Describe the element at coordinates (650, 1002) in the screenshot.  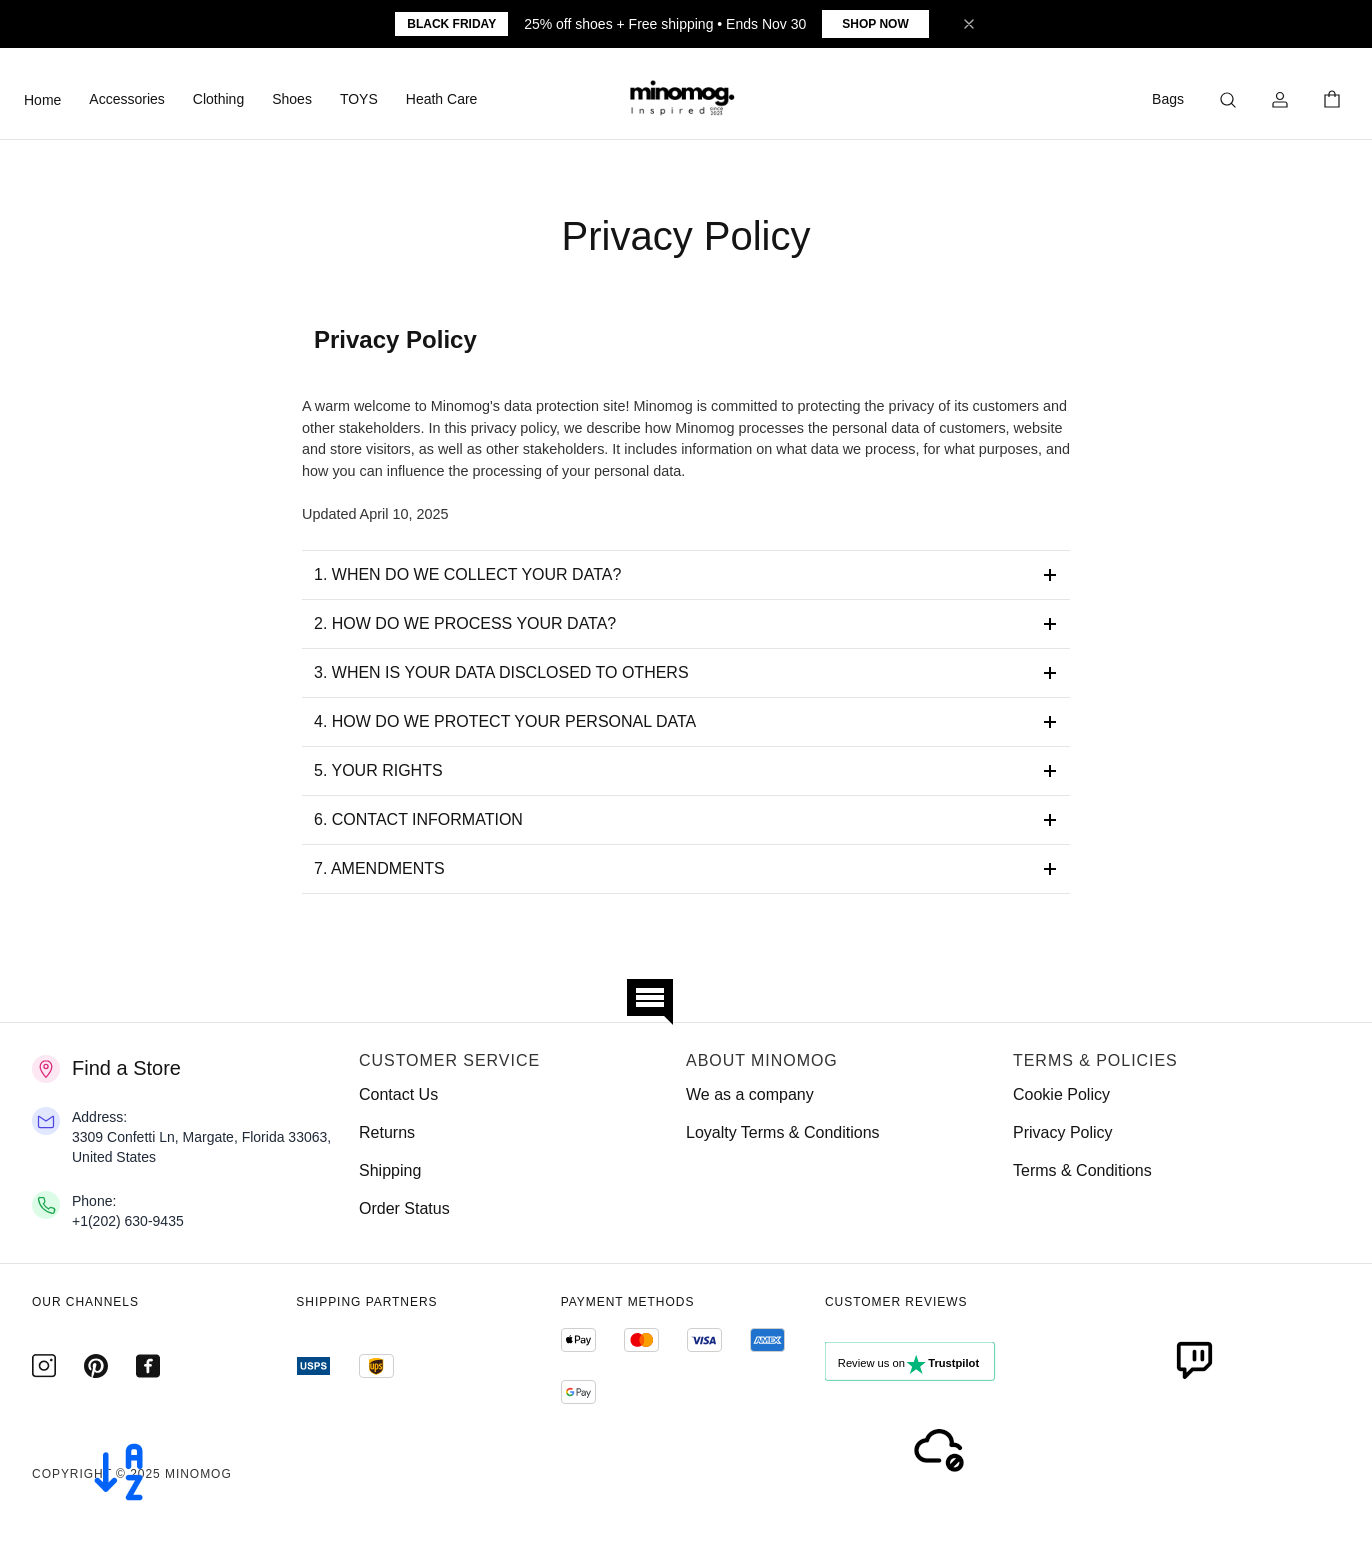
I see `open comments section` at that location.